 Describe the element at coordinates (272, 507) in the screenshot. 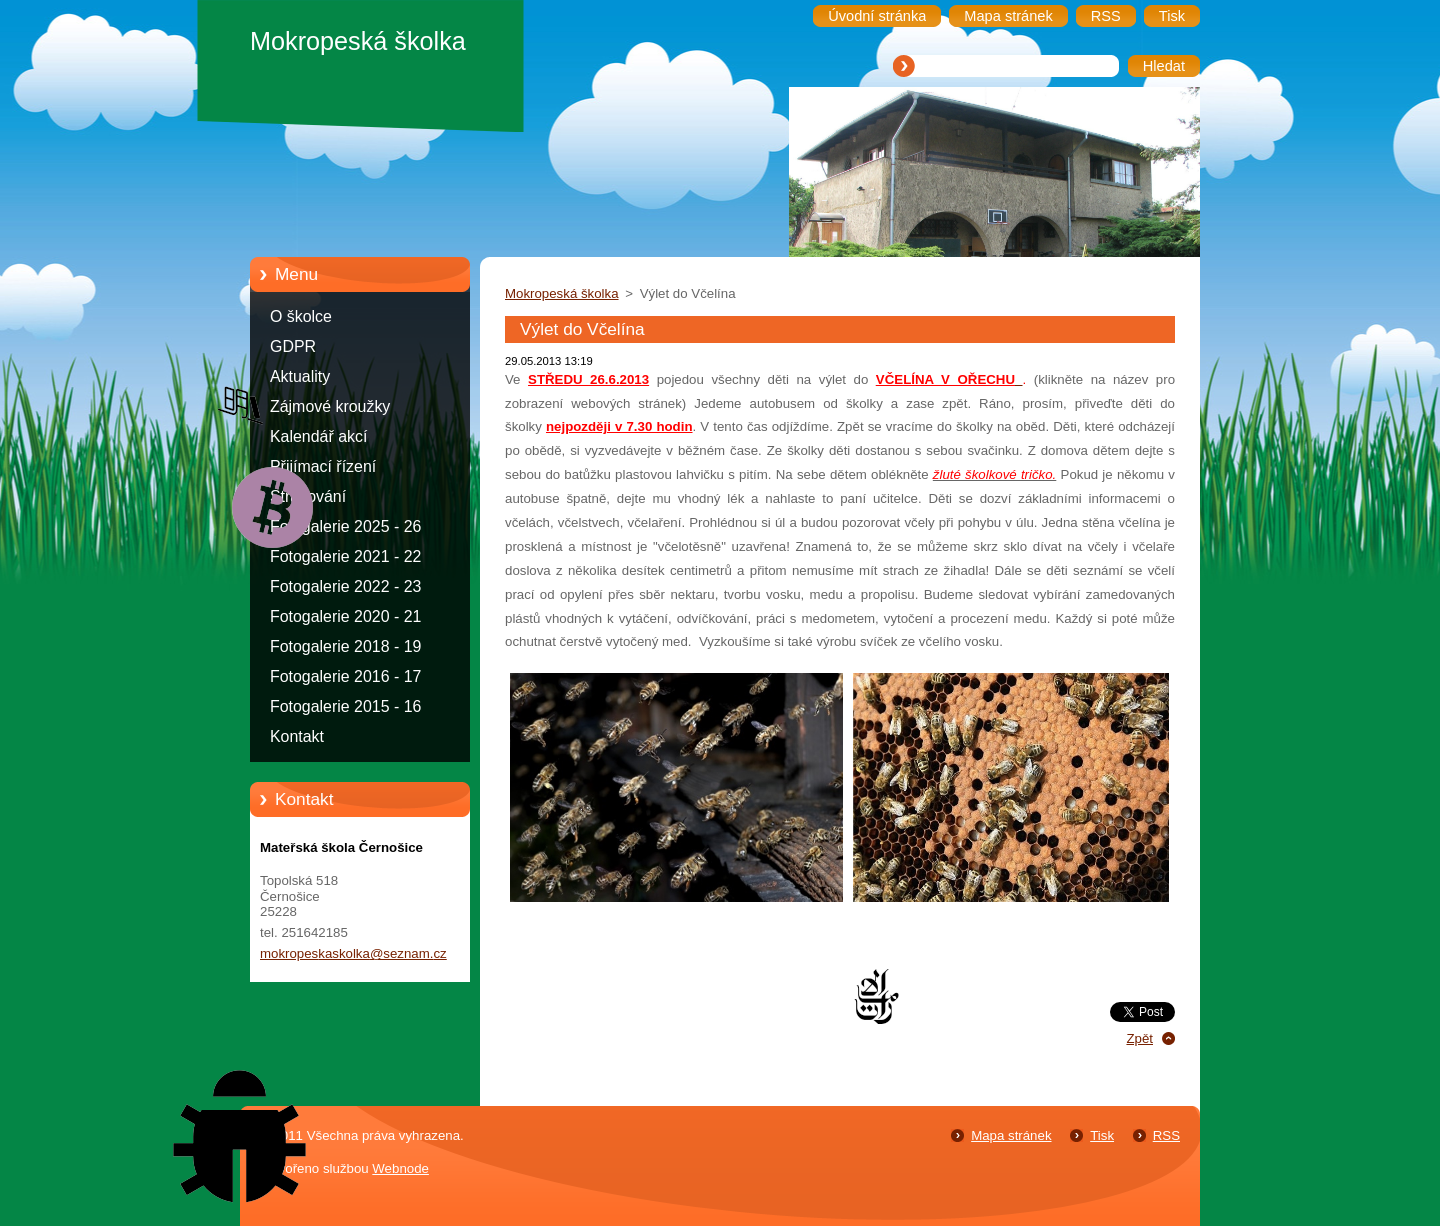

I see `bitcoin logo` at that location.